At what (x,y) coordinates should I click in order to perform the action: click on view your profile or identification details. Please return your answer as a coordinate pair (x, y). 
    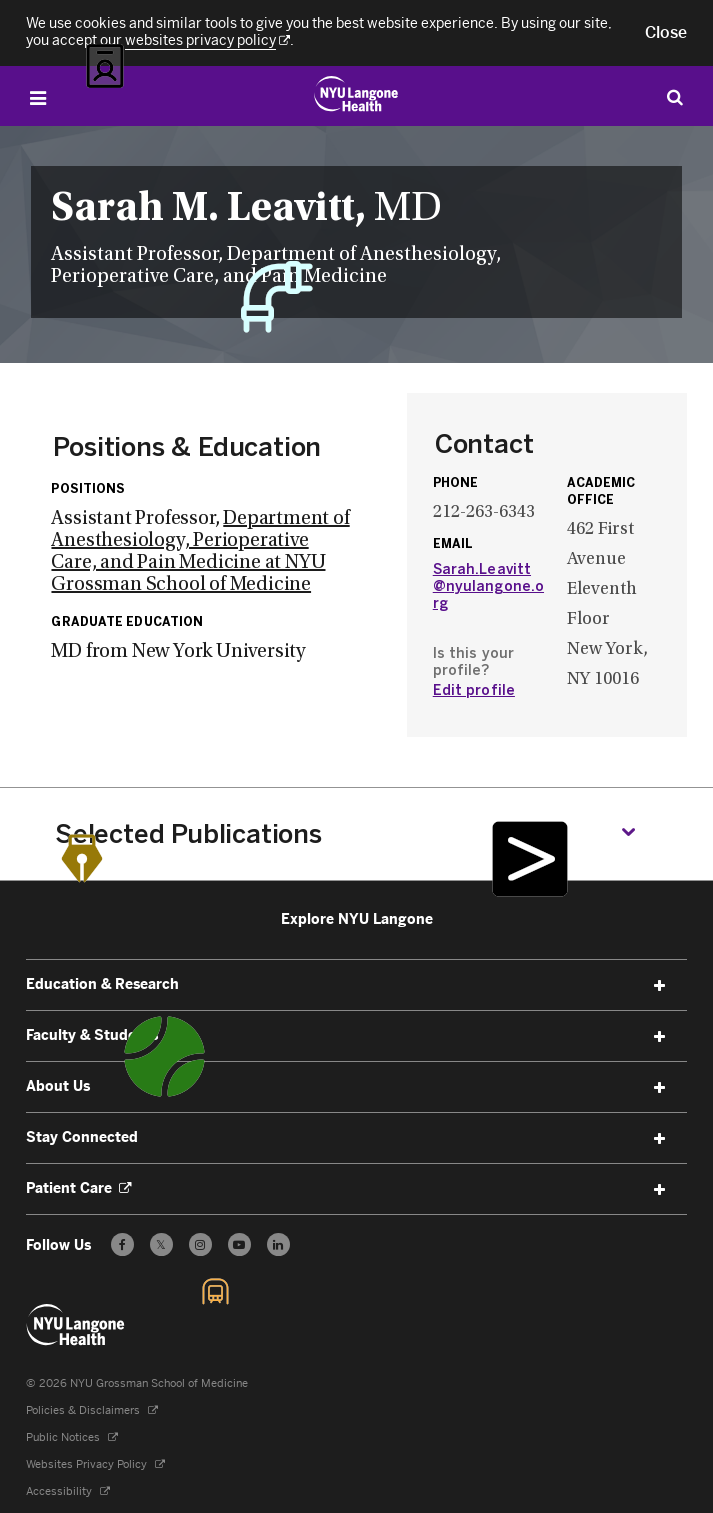
    Looking at the image, I should click on (105, 66).